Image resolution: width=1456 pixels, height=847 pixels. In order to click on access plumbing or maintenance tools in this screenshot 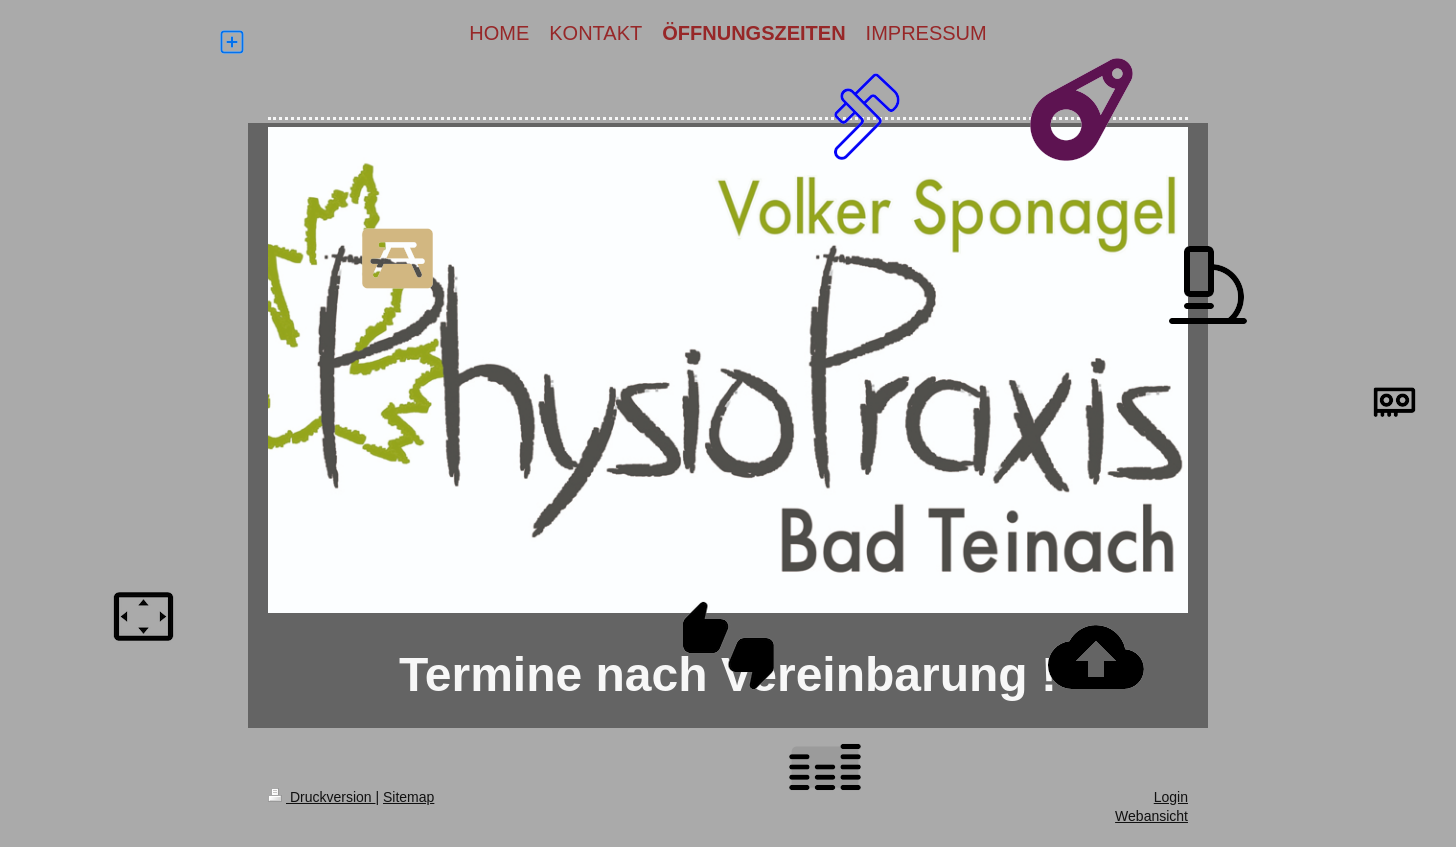, I will do `click(862, 116)`.